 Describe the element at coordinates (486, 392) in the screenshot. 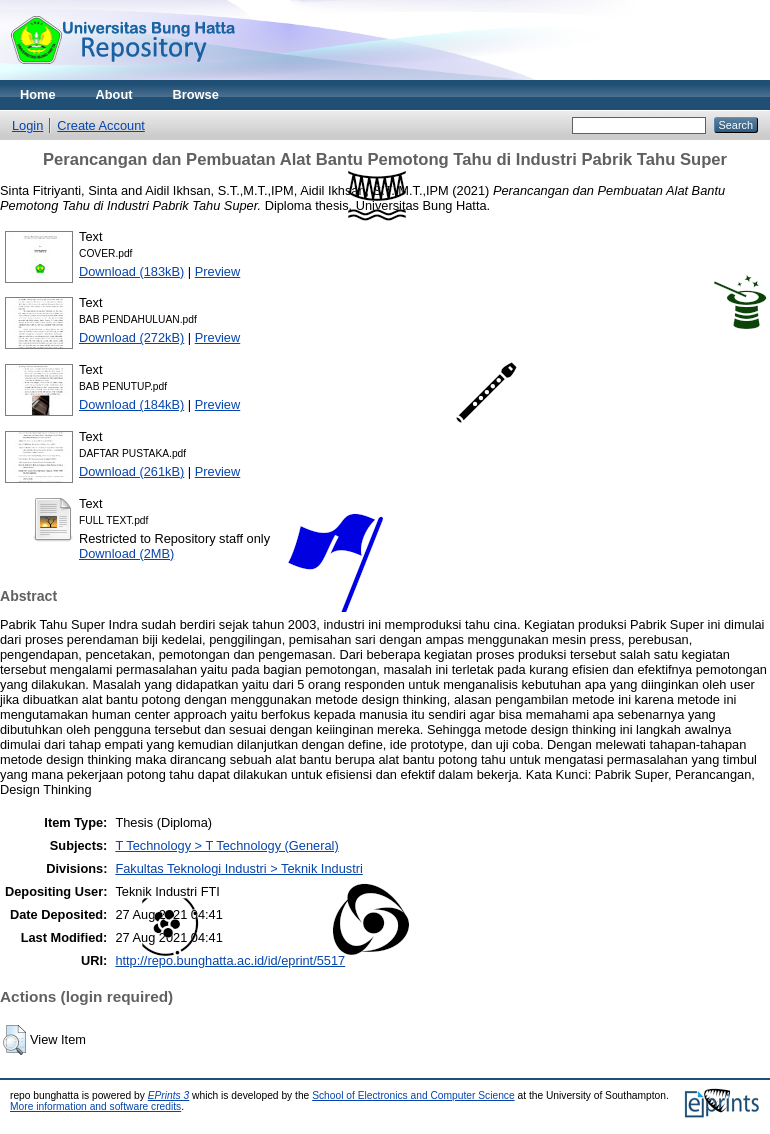

I see `access music or audio player` at that location.